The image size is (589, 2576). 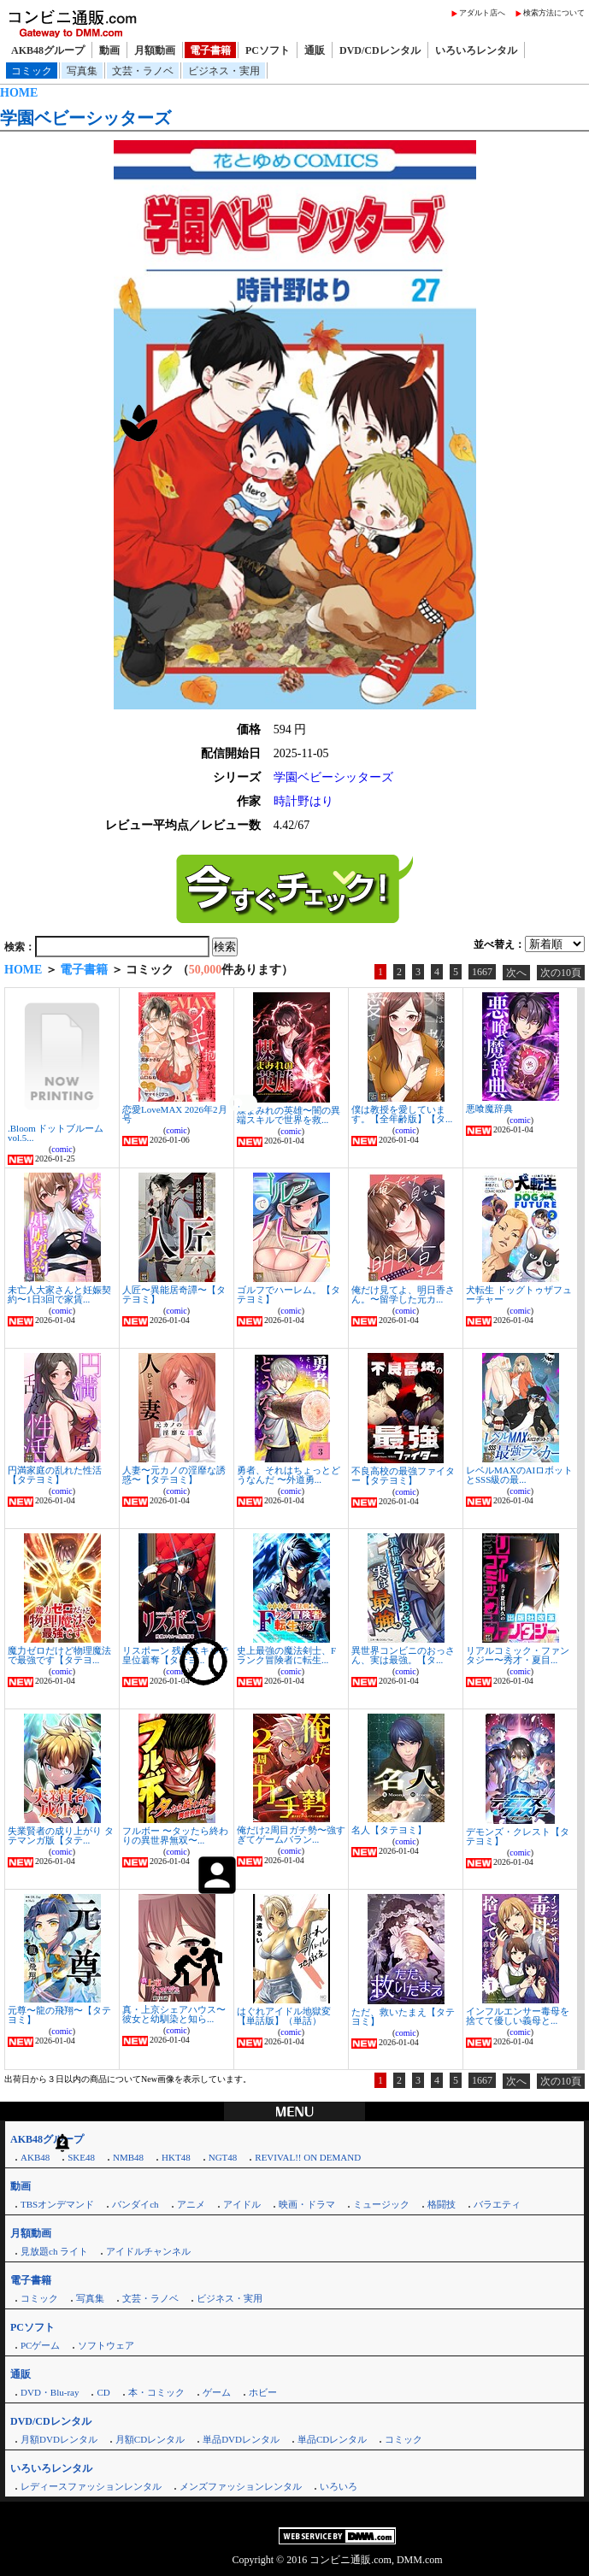 What do you see at coordinates (62, 2143) in the screenshot?
I see `notifications are paused or snoozed` at bounding box center [62, 2143].